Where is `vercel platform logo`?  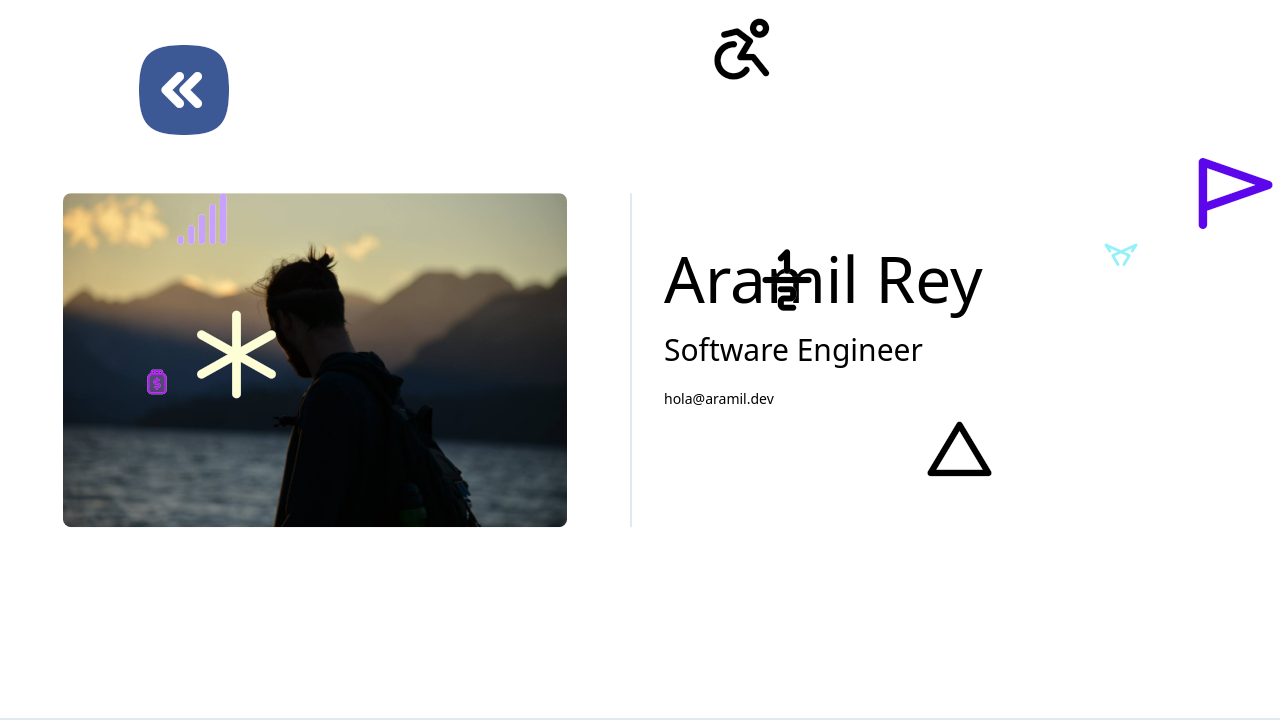
vercel platform logo is located at coordinates (959, 450).